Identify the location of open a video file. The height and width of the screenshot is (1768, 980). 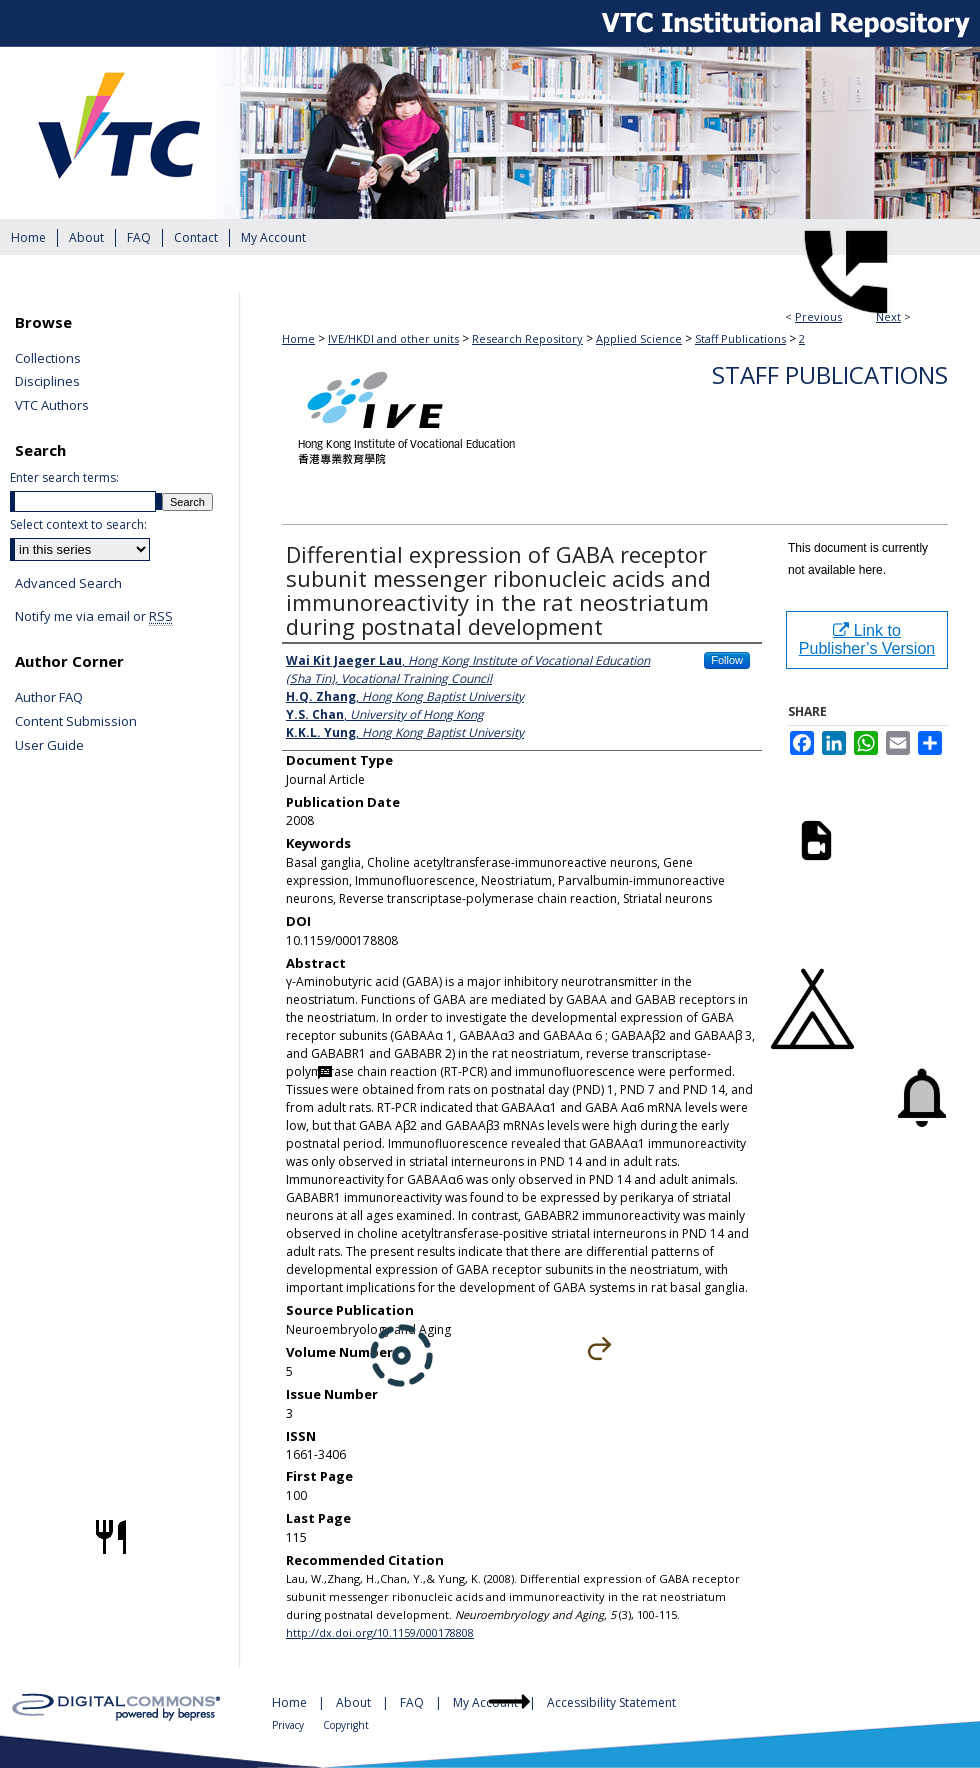
(816, 840).